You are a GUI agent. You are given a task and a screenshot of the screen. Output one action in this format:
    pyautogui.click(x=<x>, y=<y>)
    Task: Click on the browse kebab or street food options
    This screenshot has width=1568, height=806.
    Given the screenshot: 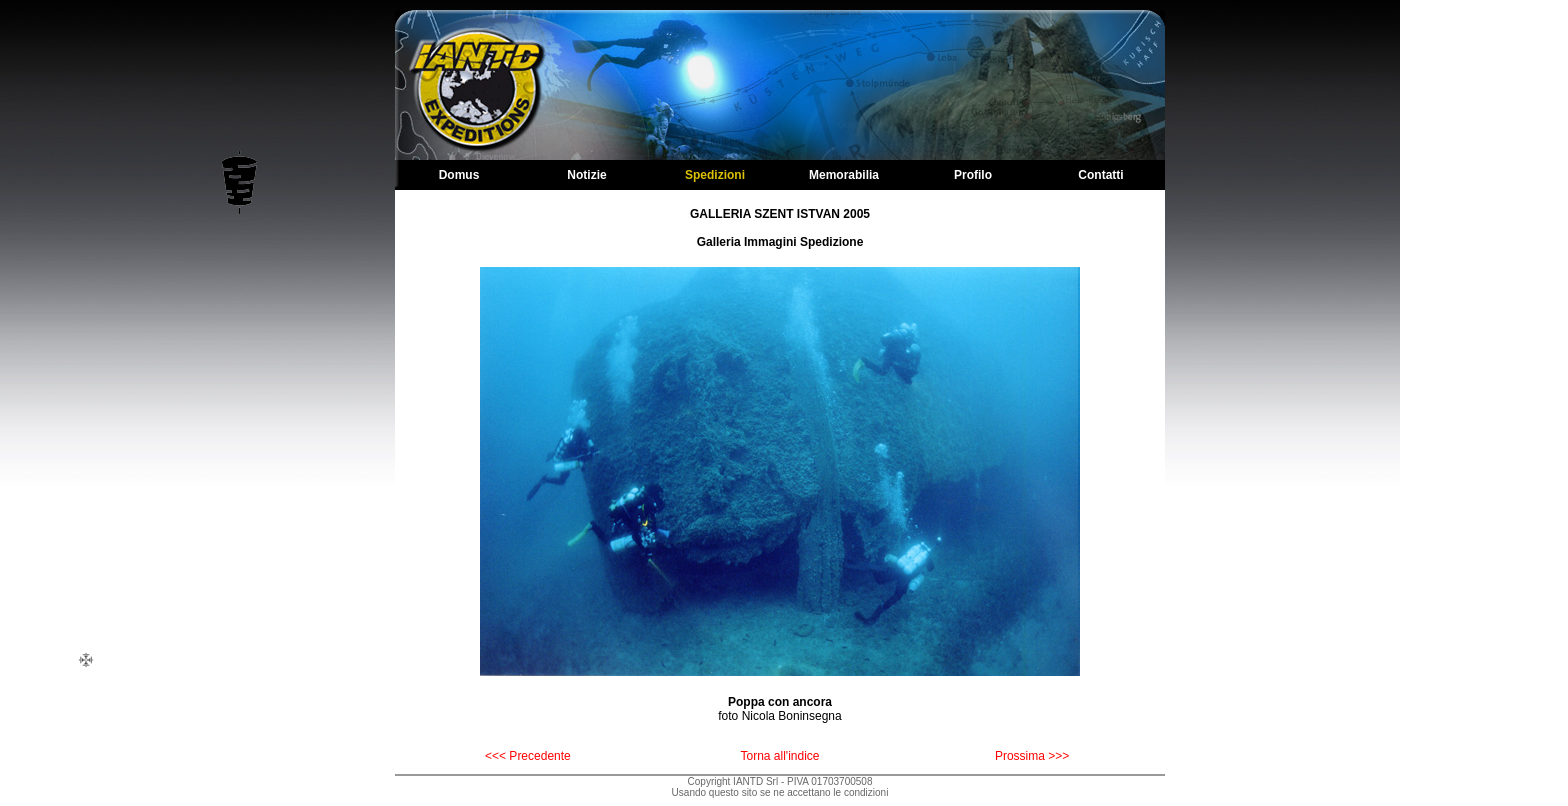 What is the action you would take?
    pyautogui.click(x=239, y=182)
    